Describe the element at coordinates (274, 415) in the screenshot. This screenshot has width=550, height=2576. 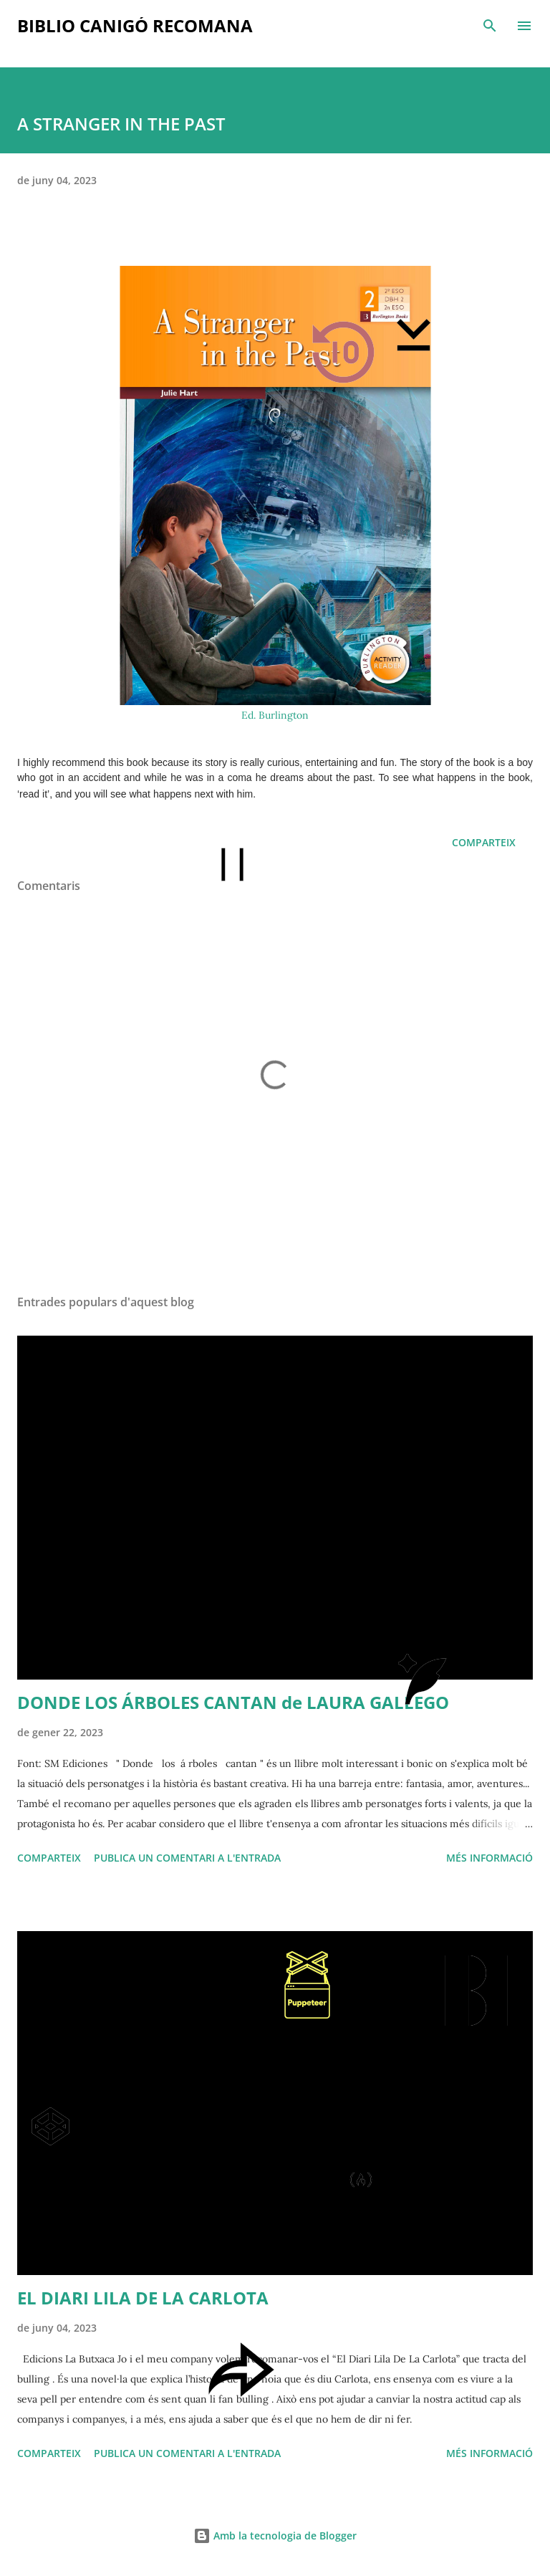
I see `debian linux operating system logo` at that location.